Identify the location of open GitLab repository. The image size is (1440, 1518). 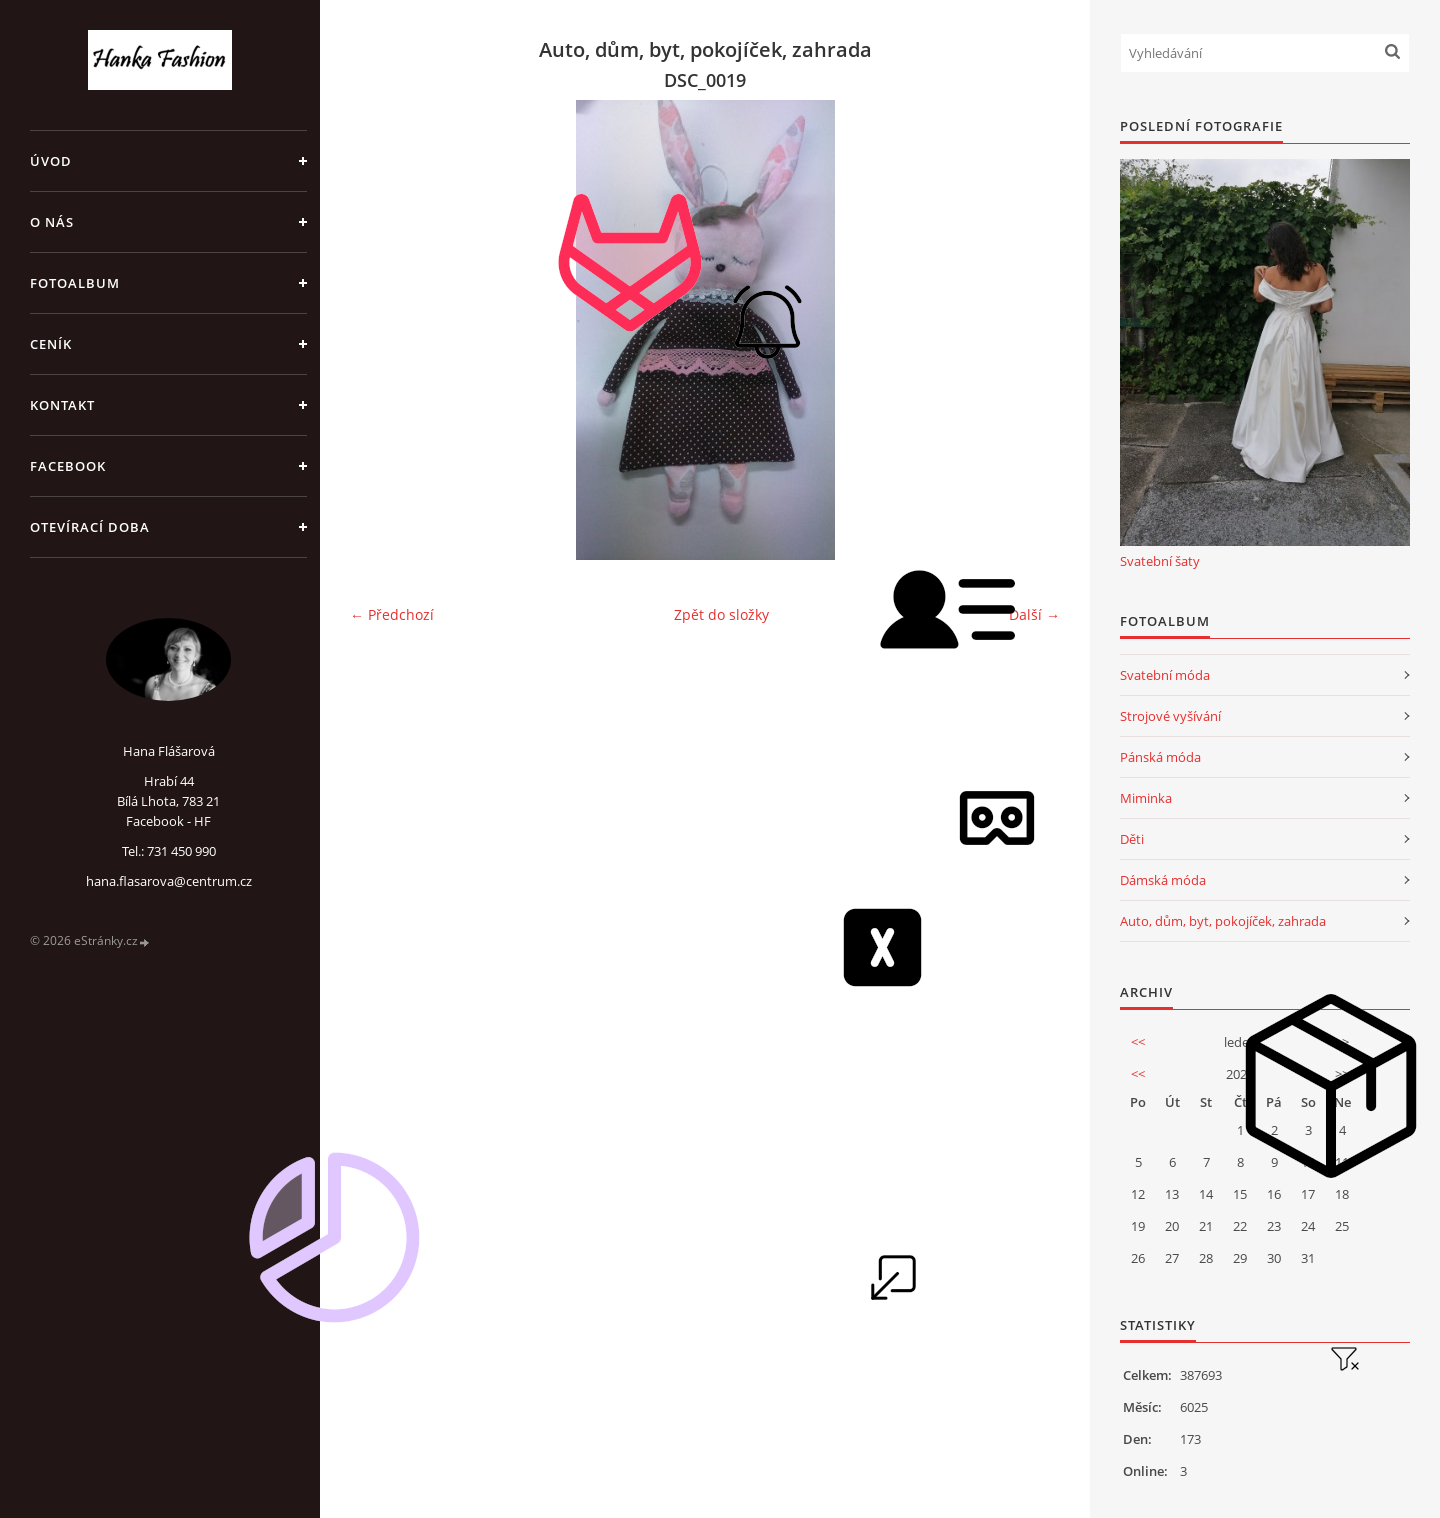
(630, 260).